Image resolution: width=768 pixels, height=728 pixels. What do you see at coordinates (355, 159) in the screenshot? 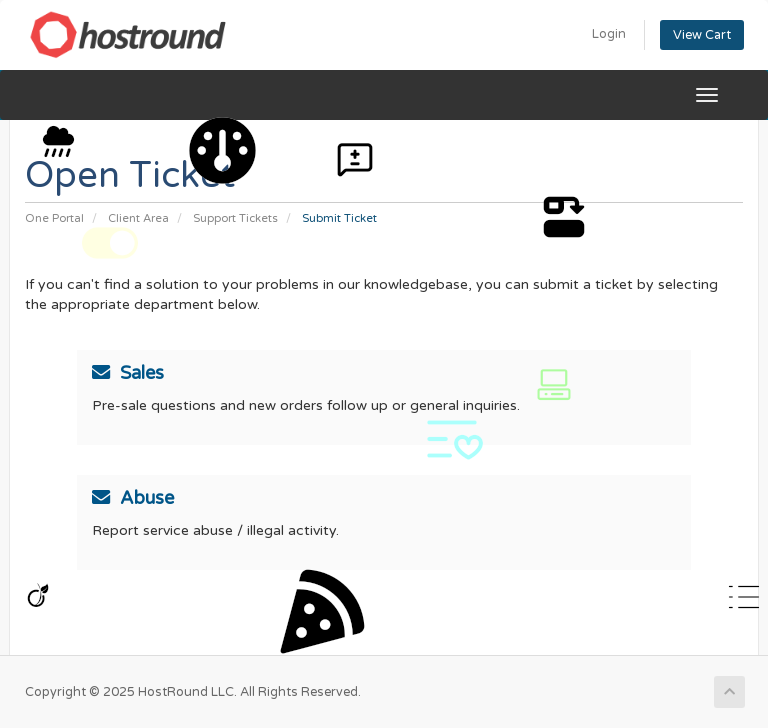
I see `compare or show differences between messages` at bounding box center [355, 159].